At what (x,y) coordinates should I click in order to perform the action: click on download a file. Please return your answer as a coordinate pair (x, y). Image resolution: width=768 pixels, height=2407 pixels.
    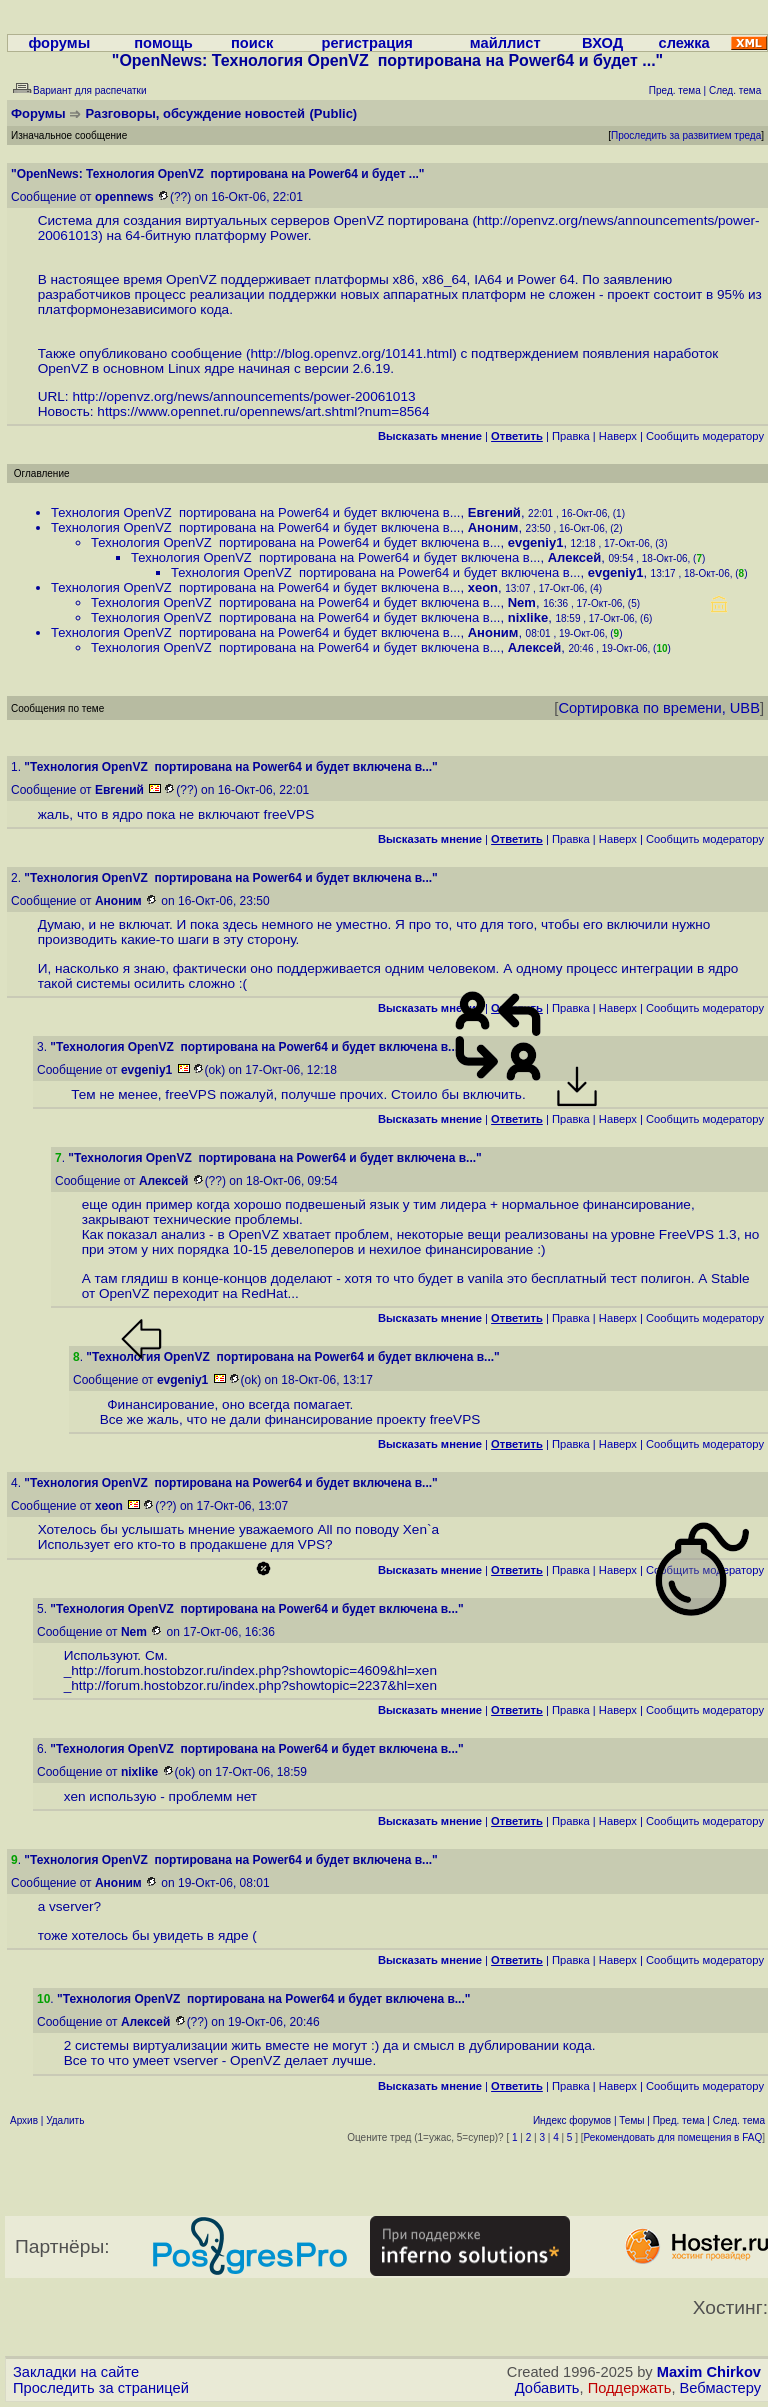
    Looking at the image, I should click on (577, 1088).